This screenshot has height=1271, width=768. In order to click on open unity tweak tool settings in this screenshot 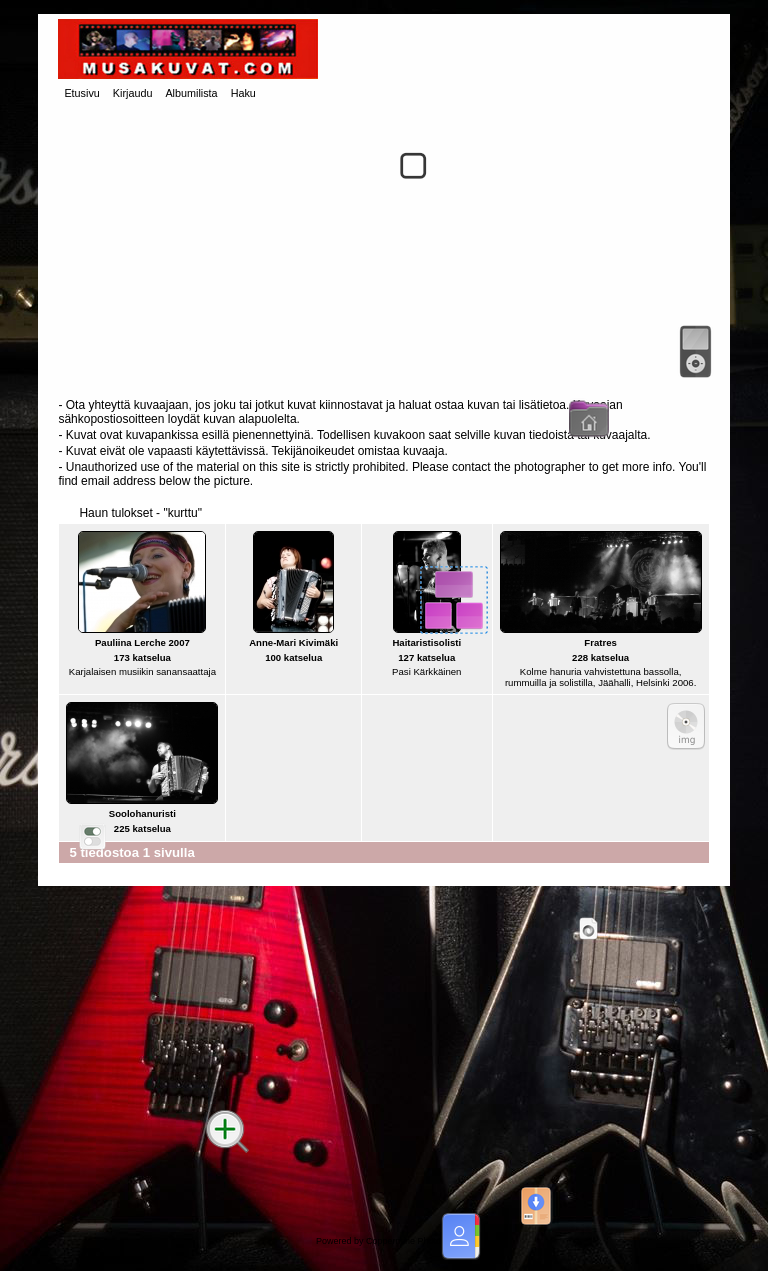, I will do `click(92, 836)`.